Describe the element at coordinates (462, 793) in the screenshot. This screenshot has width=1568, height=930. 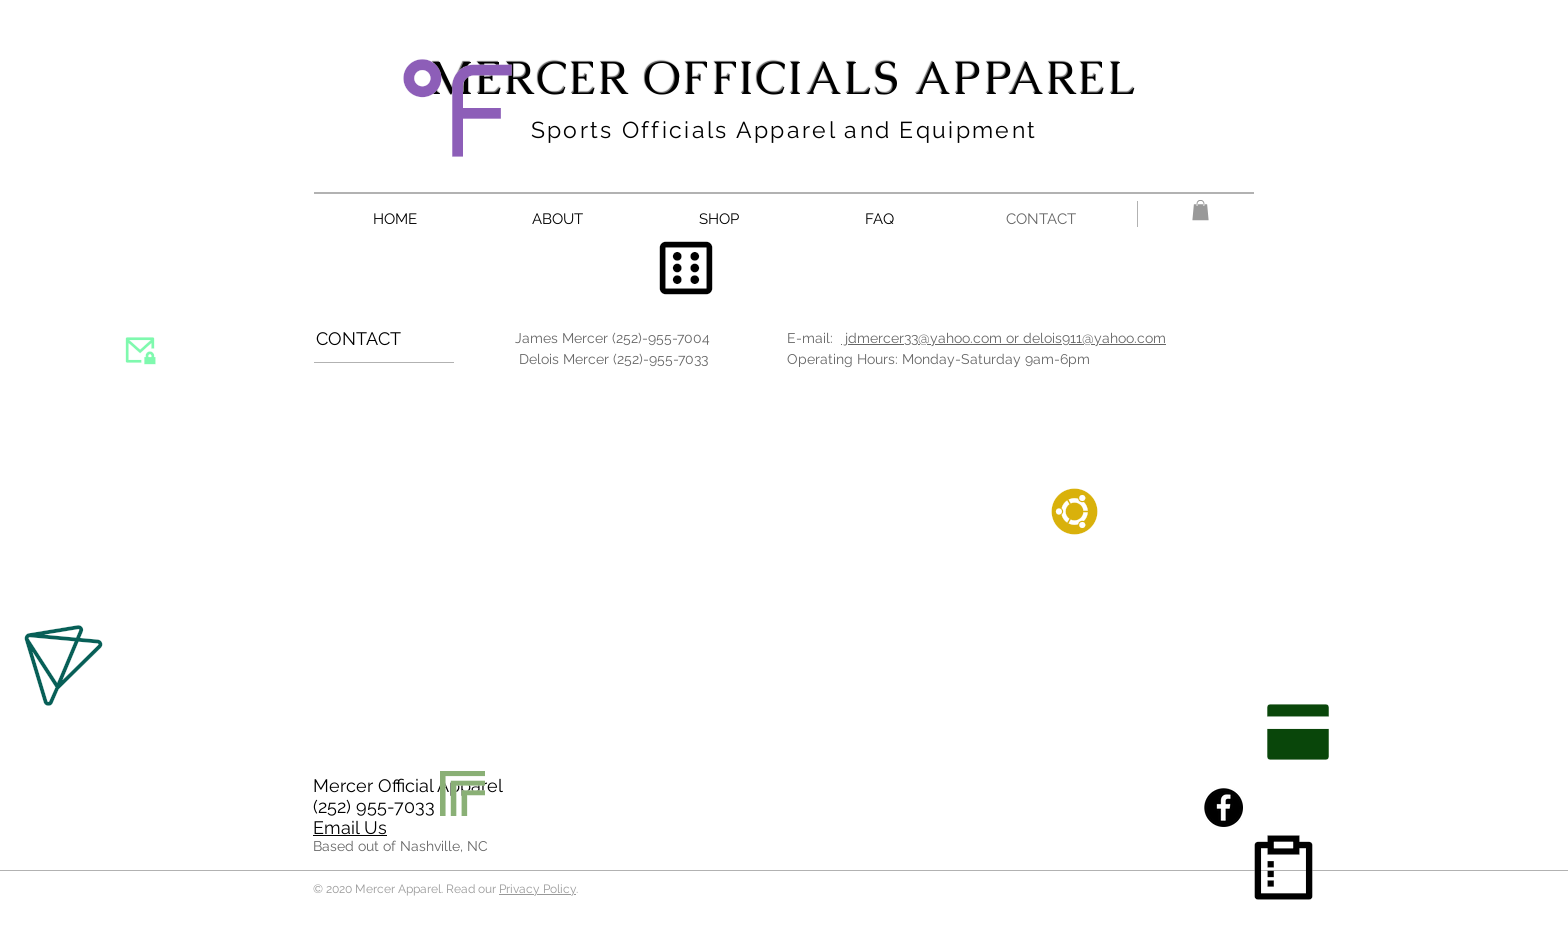
I see `replicate logo - access AI model hosting platform` at that location.